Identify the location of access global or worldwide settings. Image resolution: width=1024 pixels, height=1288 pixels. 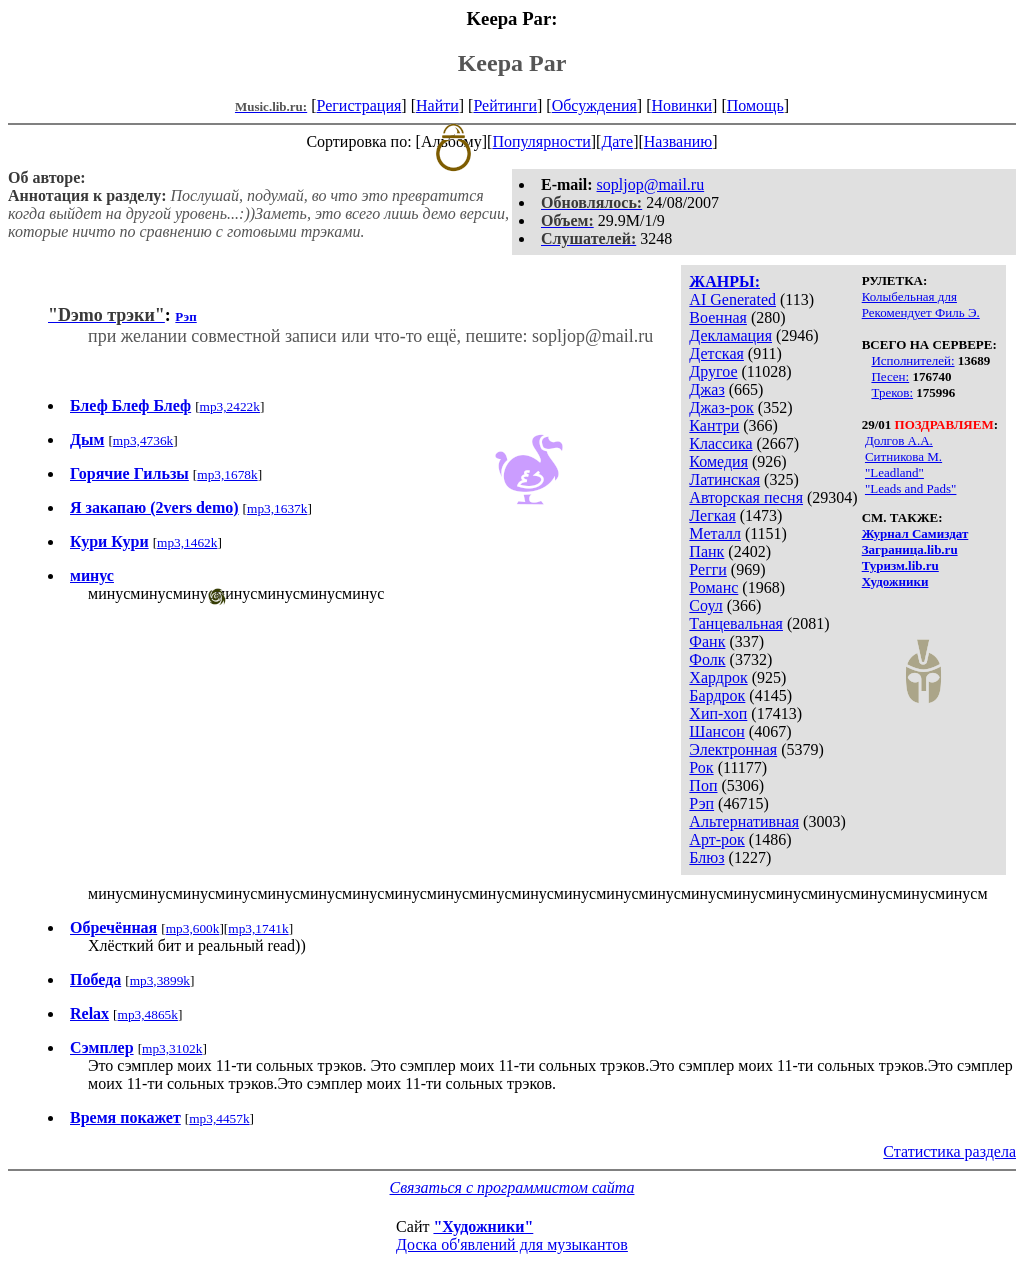
(453, 147).